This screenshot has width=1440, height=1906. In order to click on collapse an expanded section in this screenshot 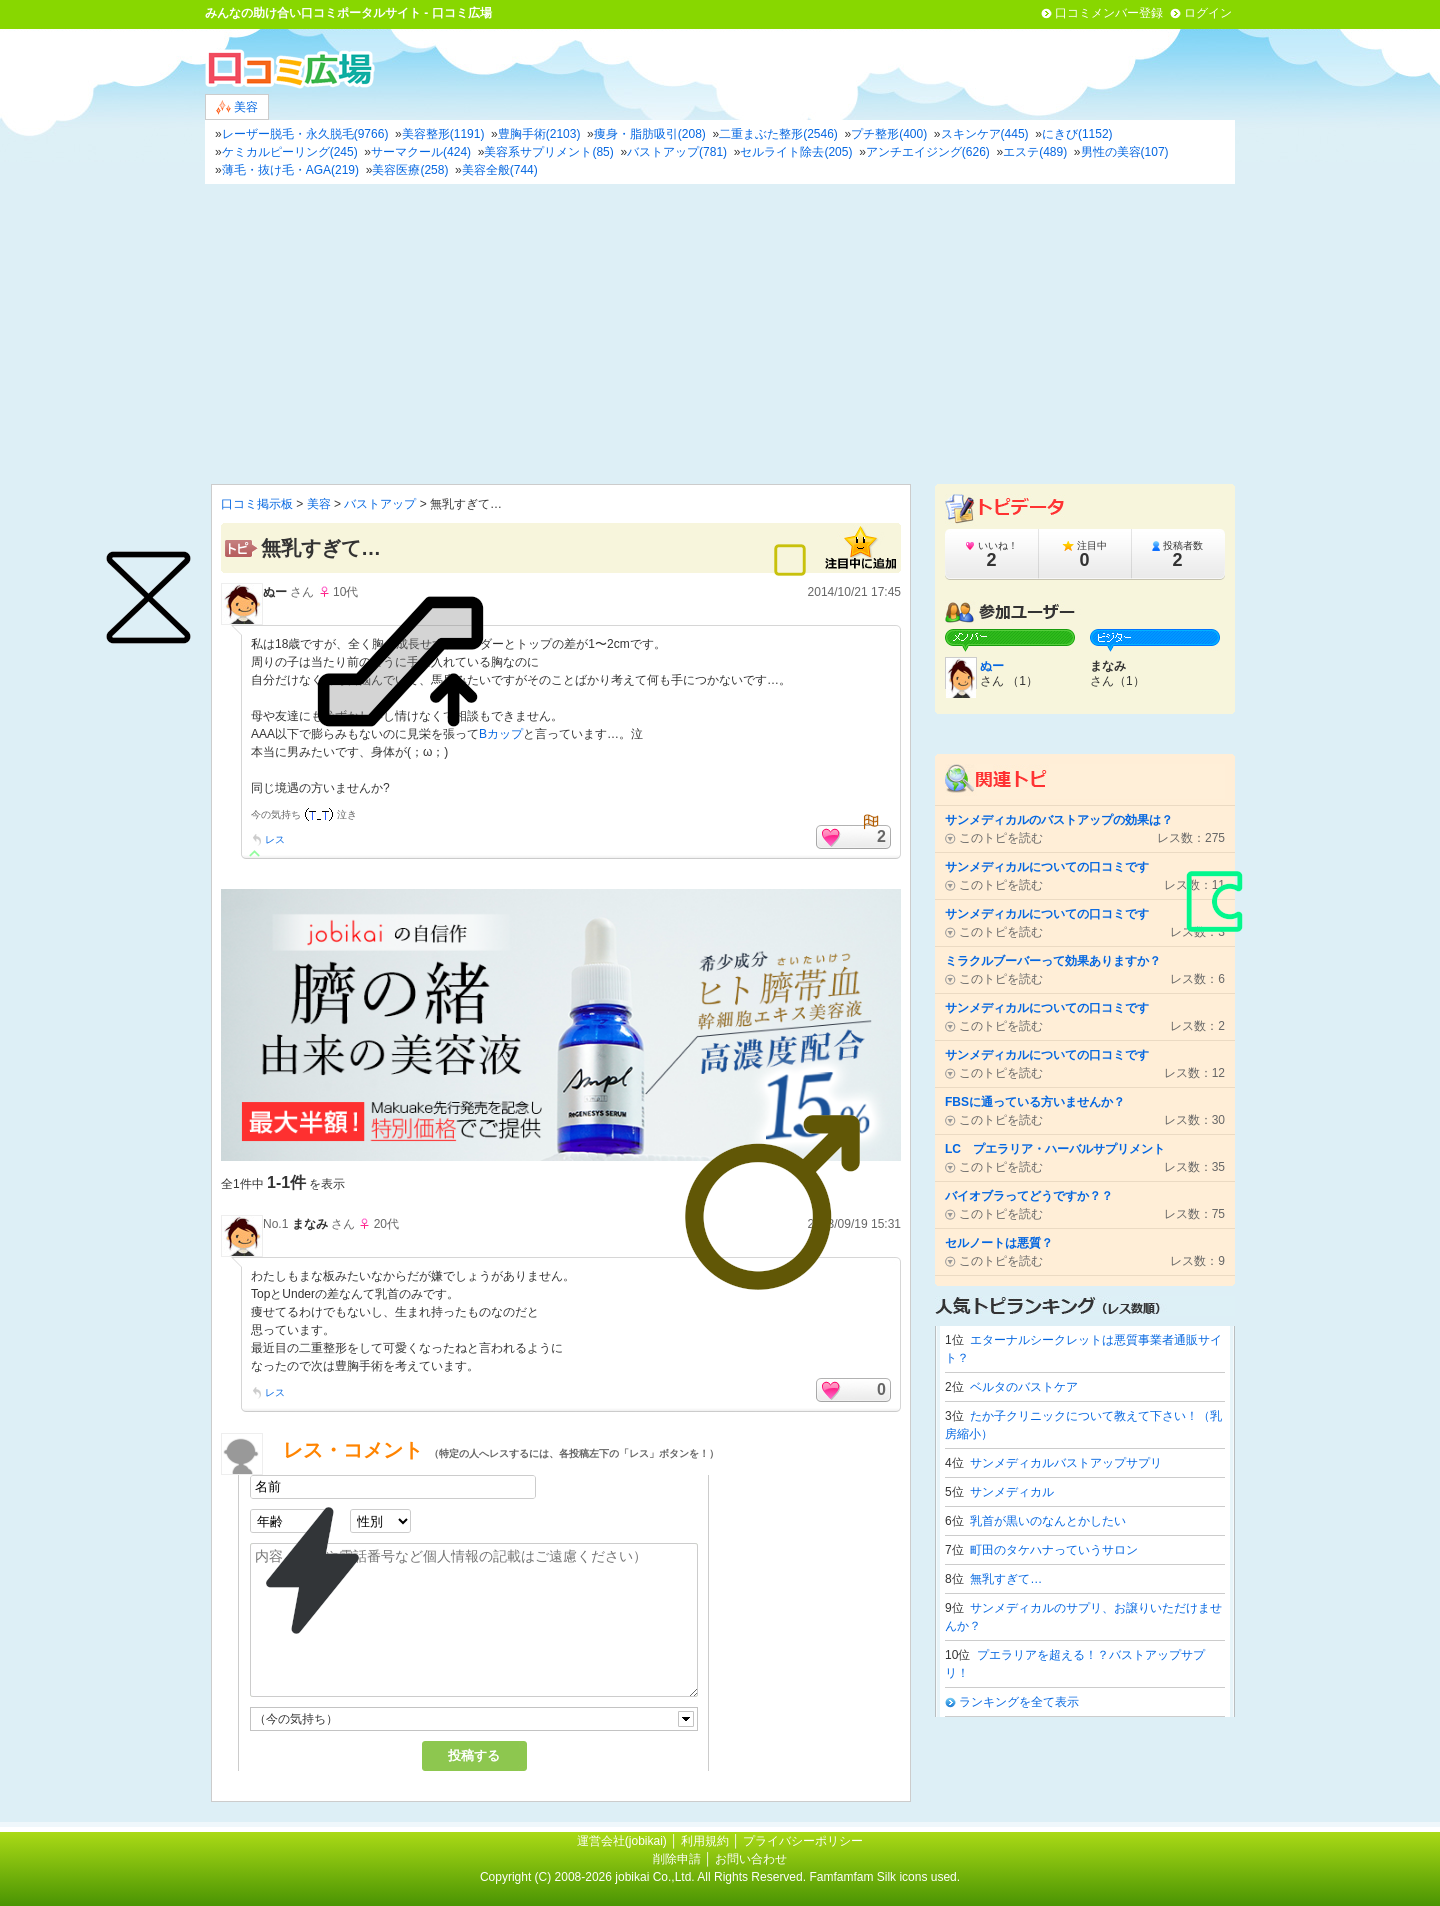, I will do `click(254, 853)`.